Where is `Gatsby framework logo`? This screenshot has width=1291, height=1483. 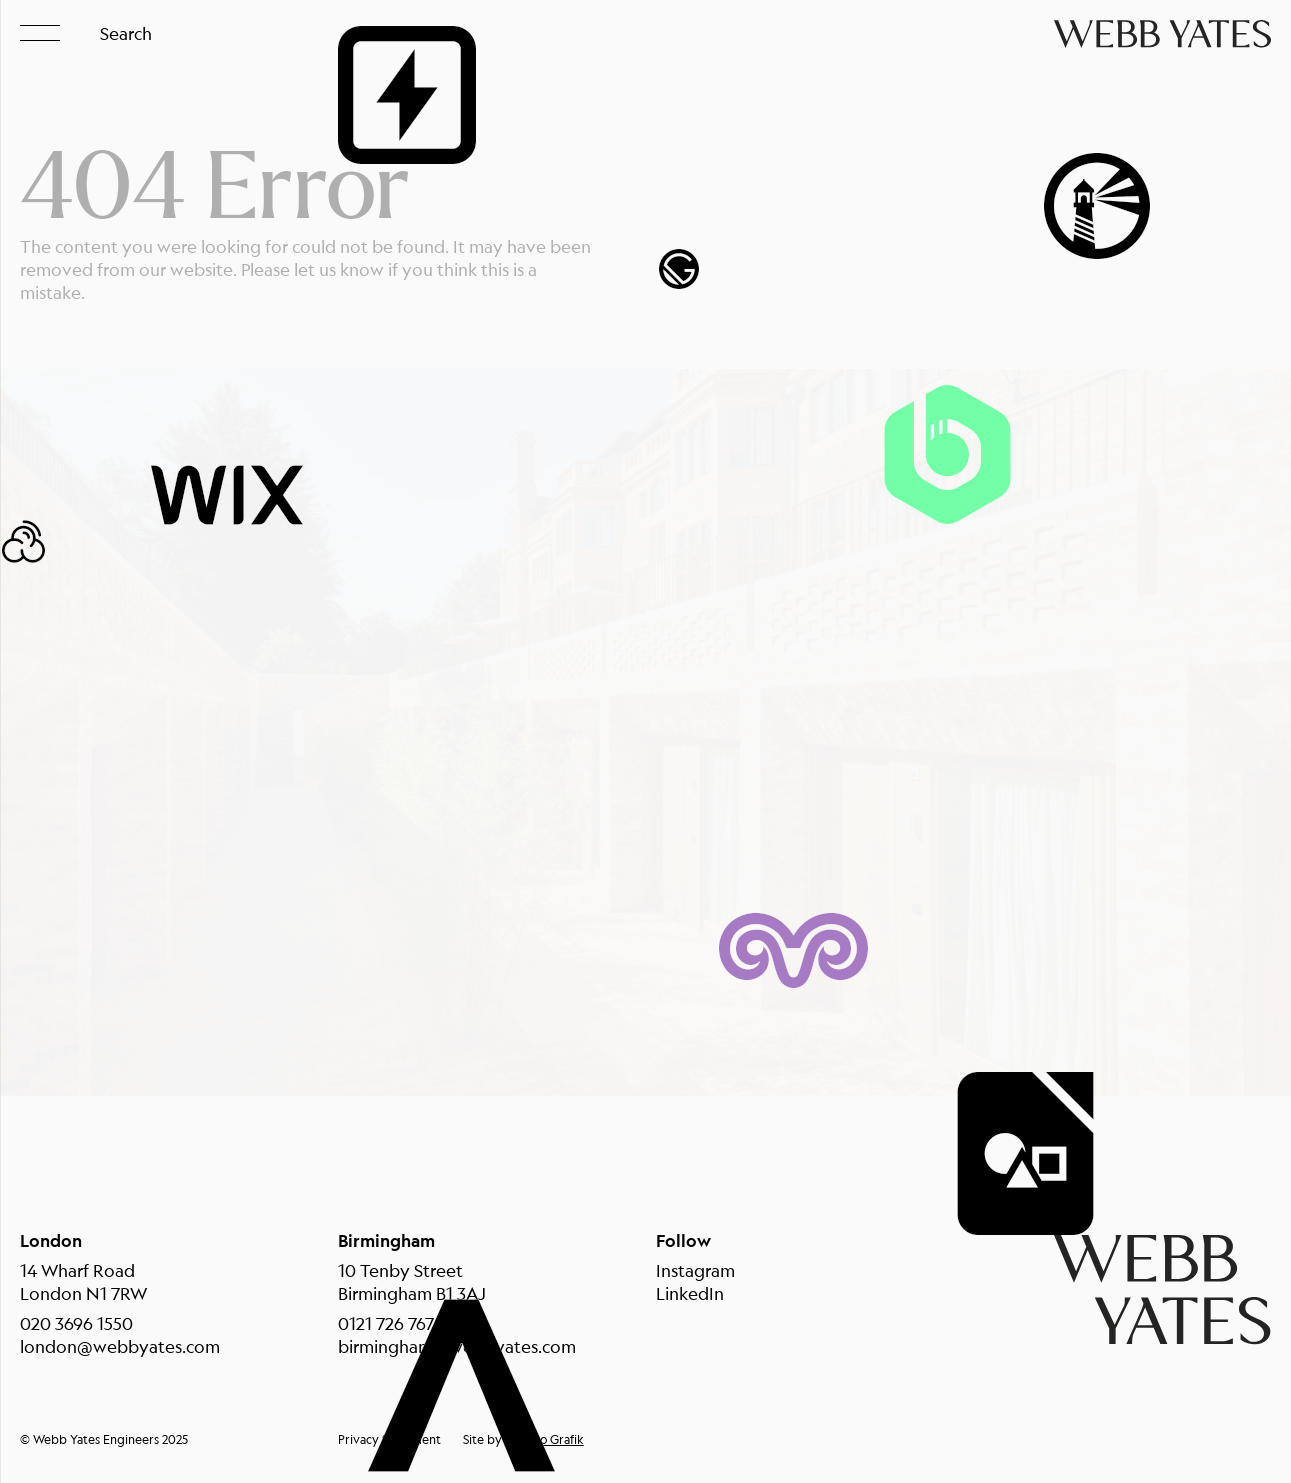
Gatsby framework logo is located at coordinates (679, 269).